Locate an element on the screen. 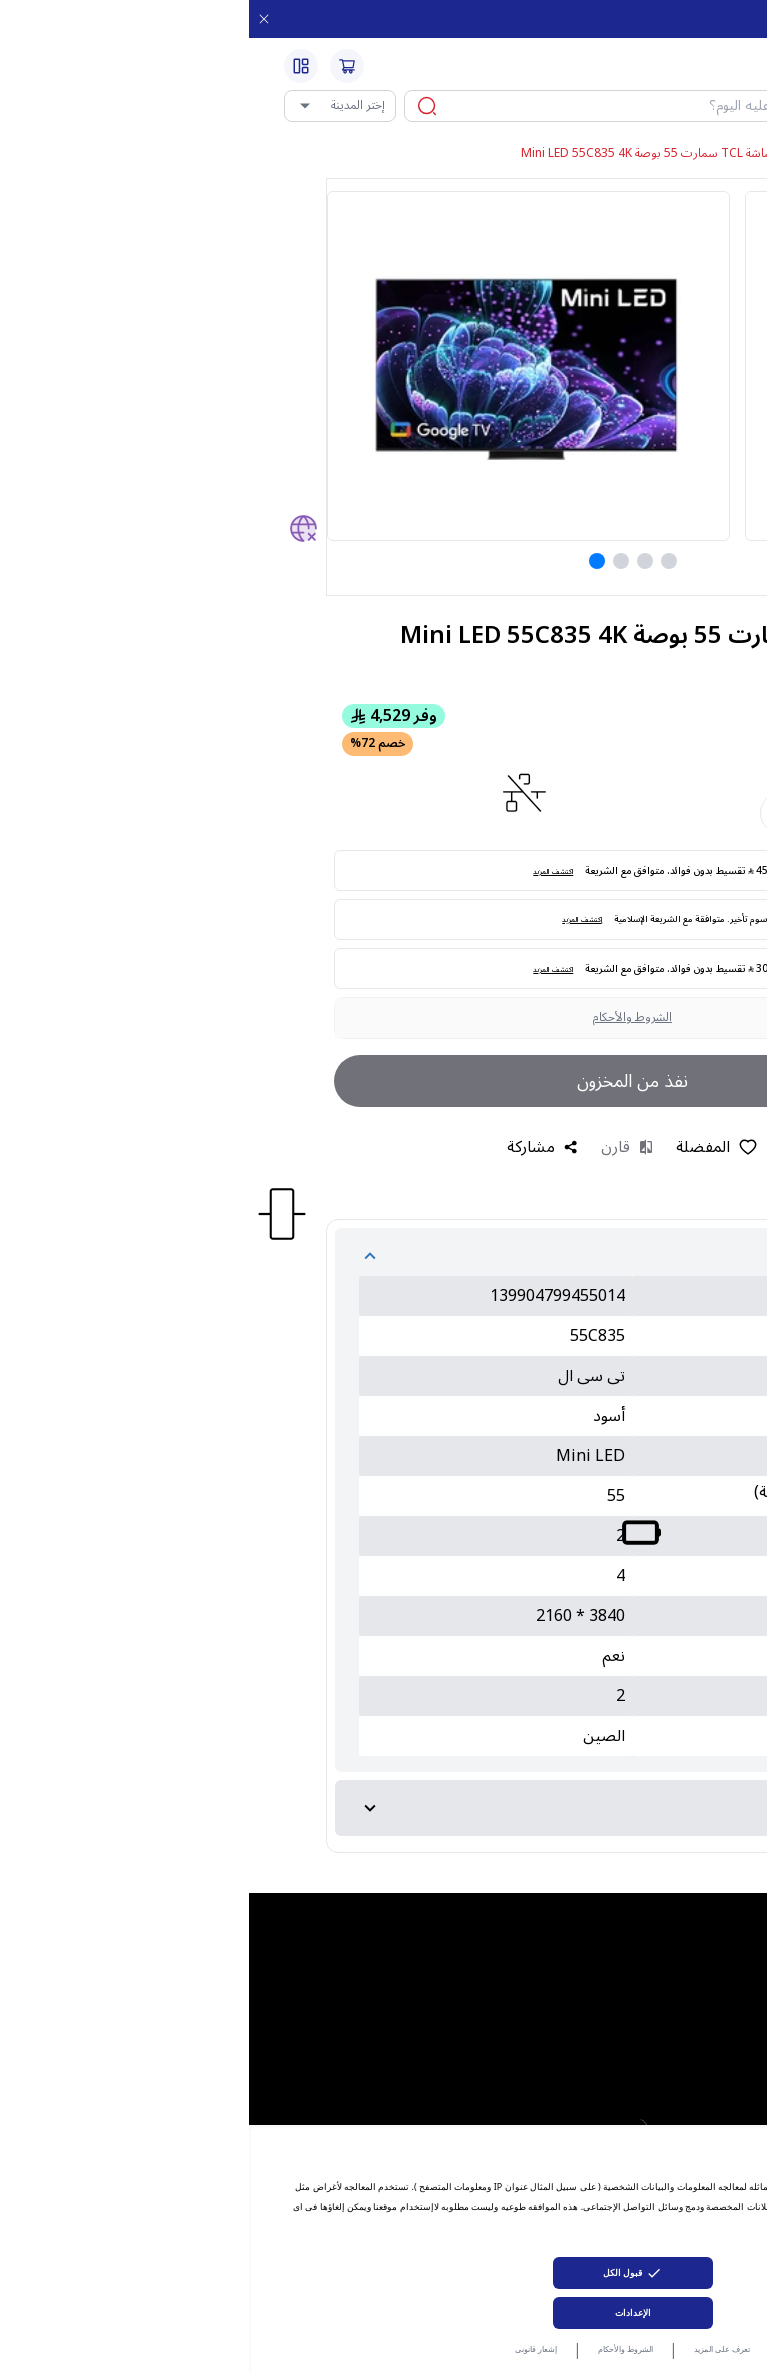  indicates empty battery status is located at coordinates (640, 1530).